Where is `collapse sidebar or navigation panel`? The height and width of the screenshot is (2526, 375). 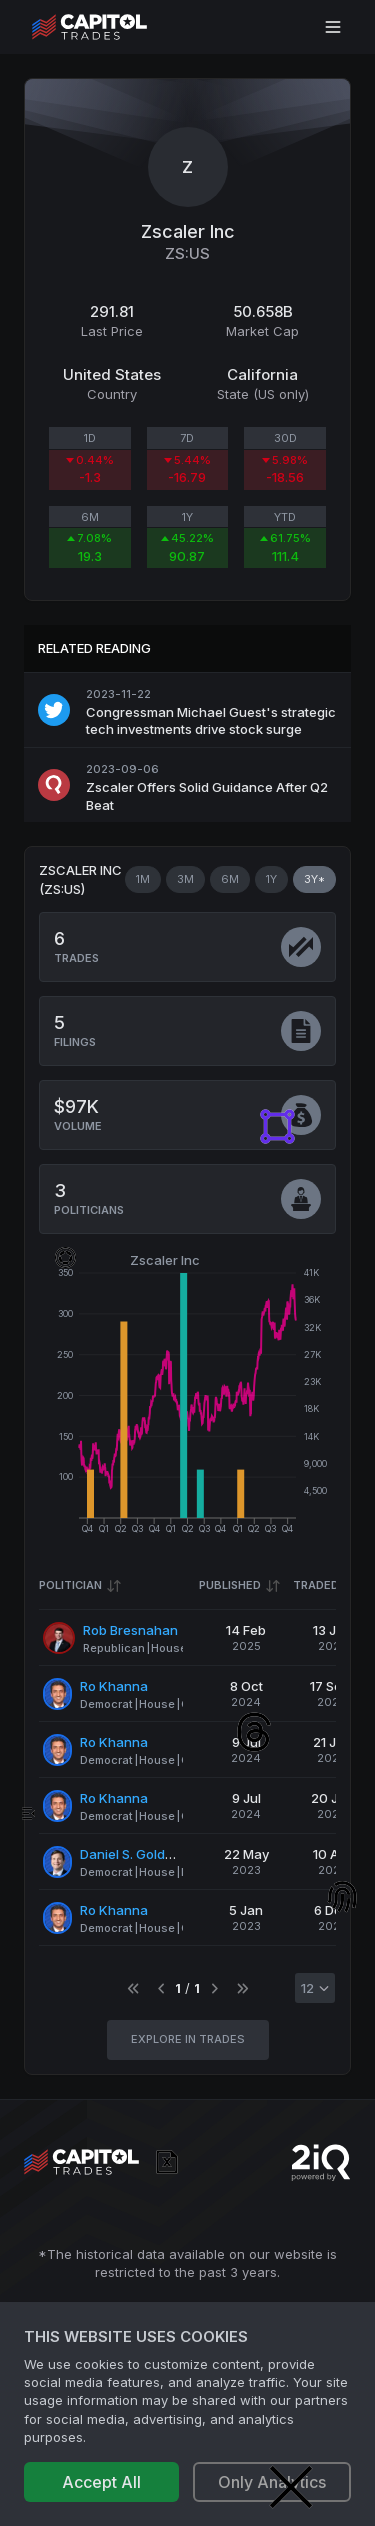
collapse sidebar or navigation panel is located at coordinates (28, 1813).